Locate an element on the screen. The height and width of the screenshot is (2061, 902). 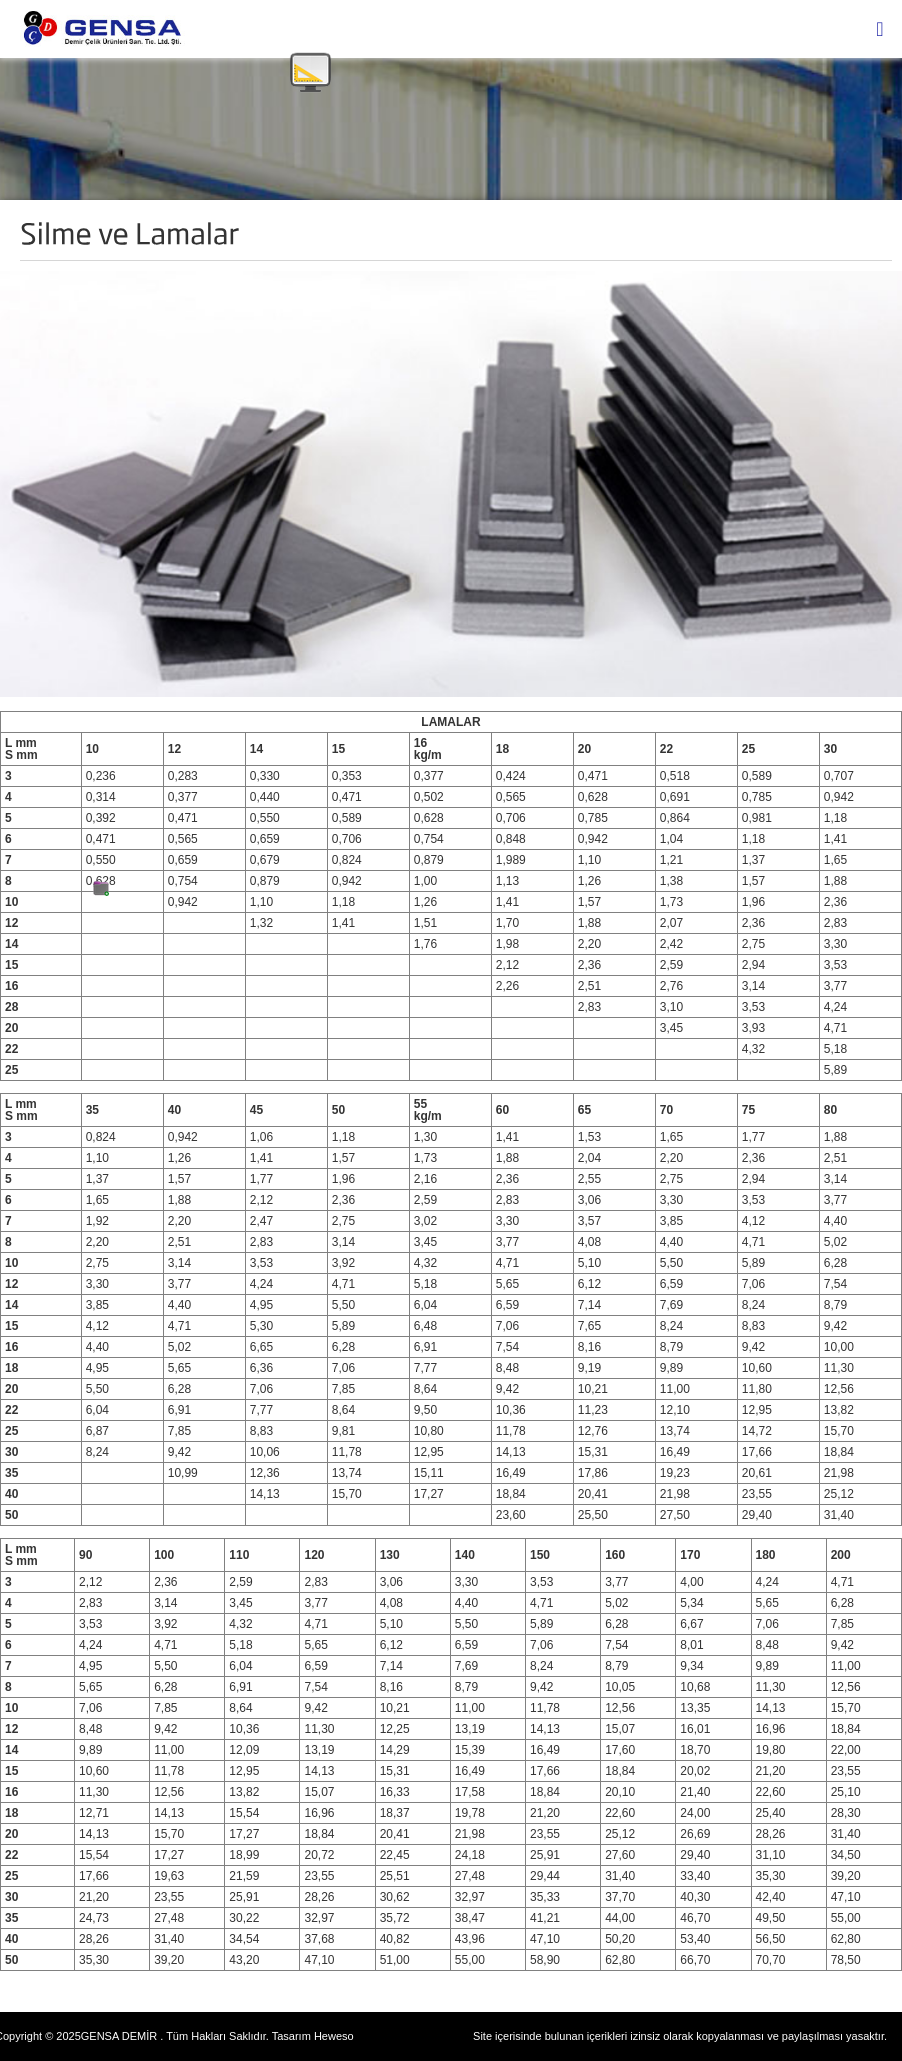
create a new folder is located at coordinates (101, 888).